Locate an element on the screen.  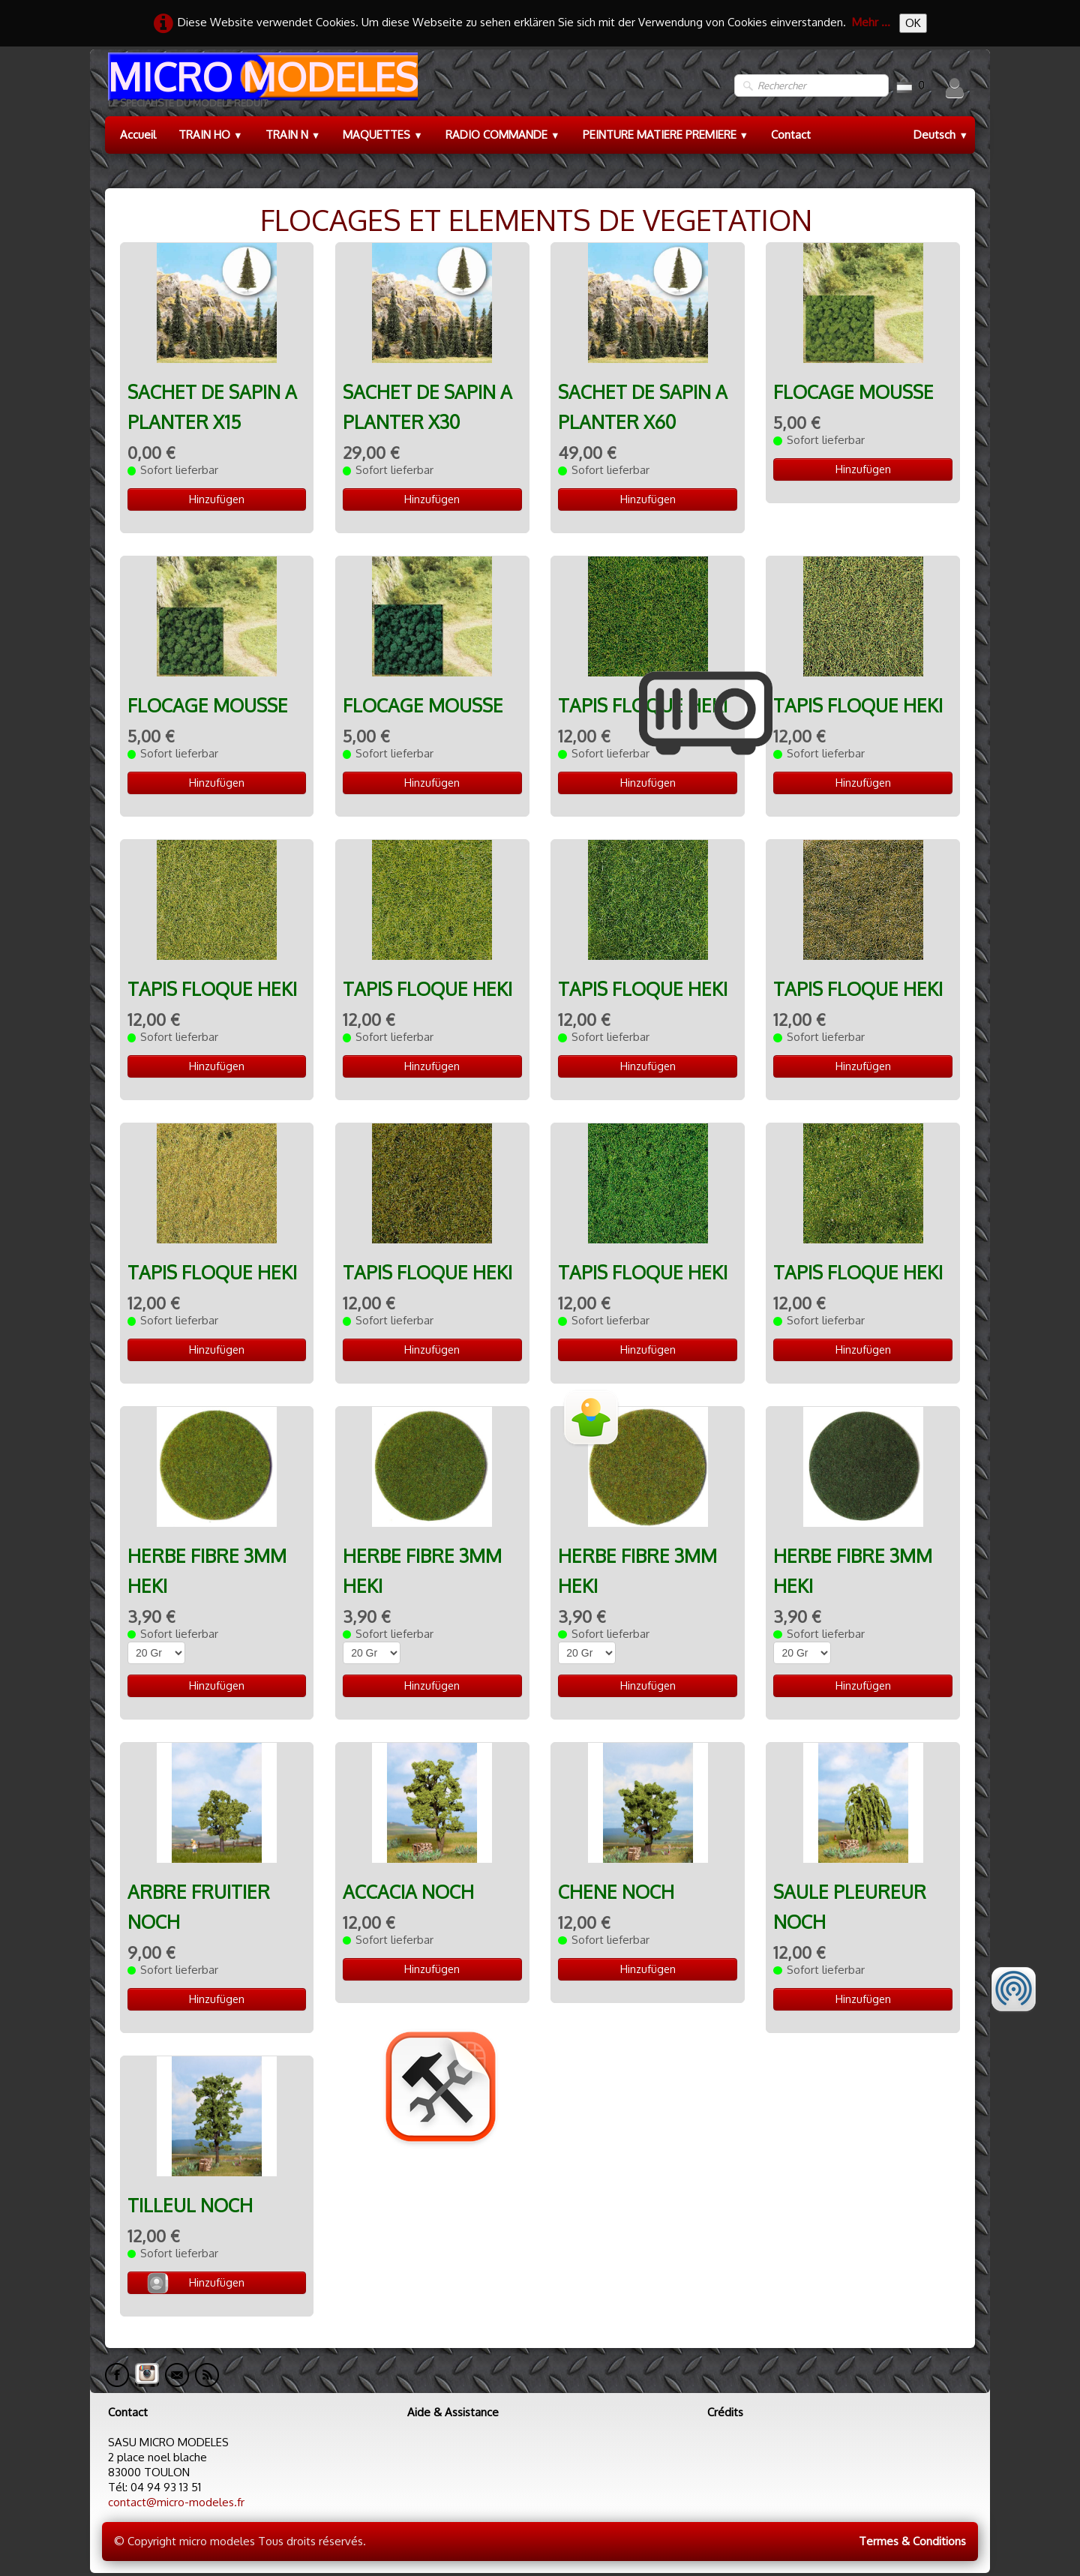
open snapdrop for local file sharing is located at coordinates (1013, 1989).